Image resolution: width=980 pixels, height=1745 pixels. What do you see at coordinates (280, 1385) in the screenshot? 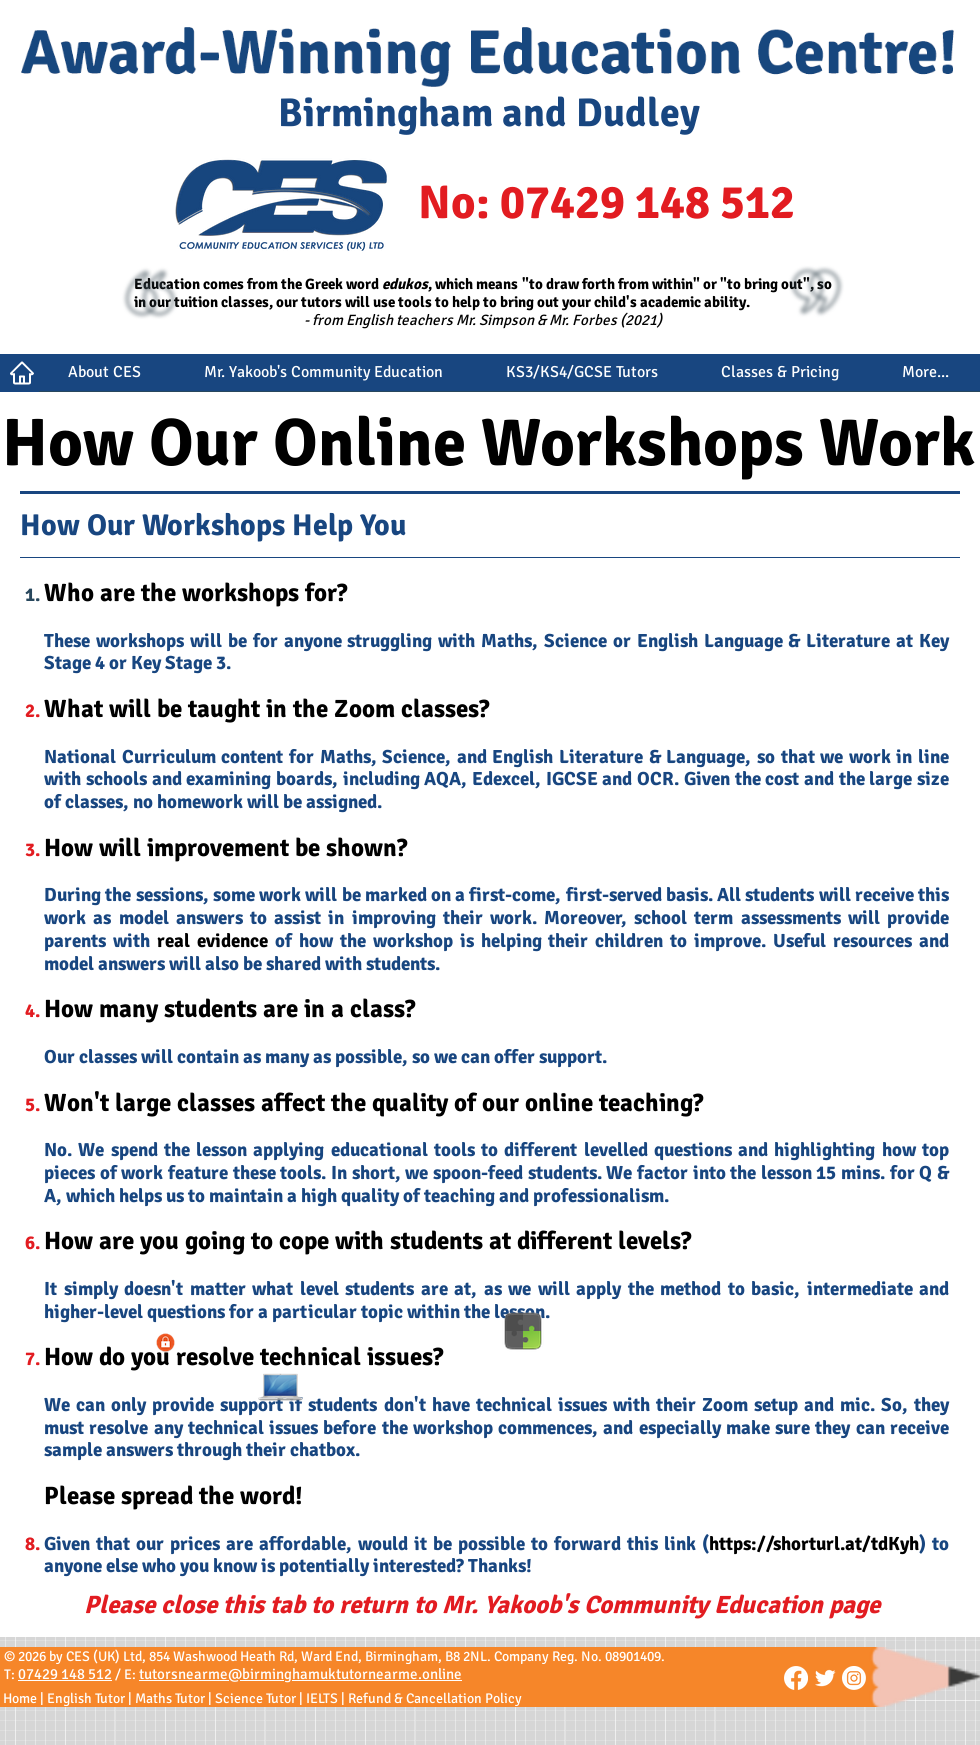
I see `represents a powerbook g4 laptop device` at bounding box center [280, 1385].